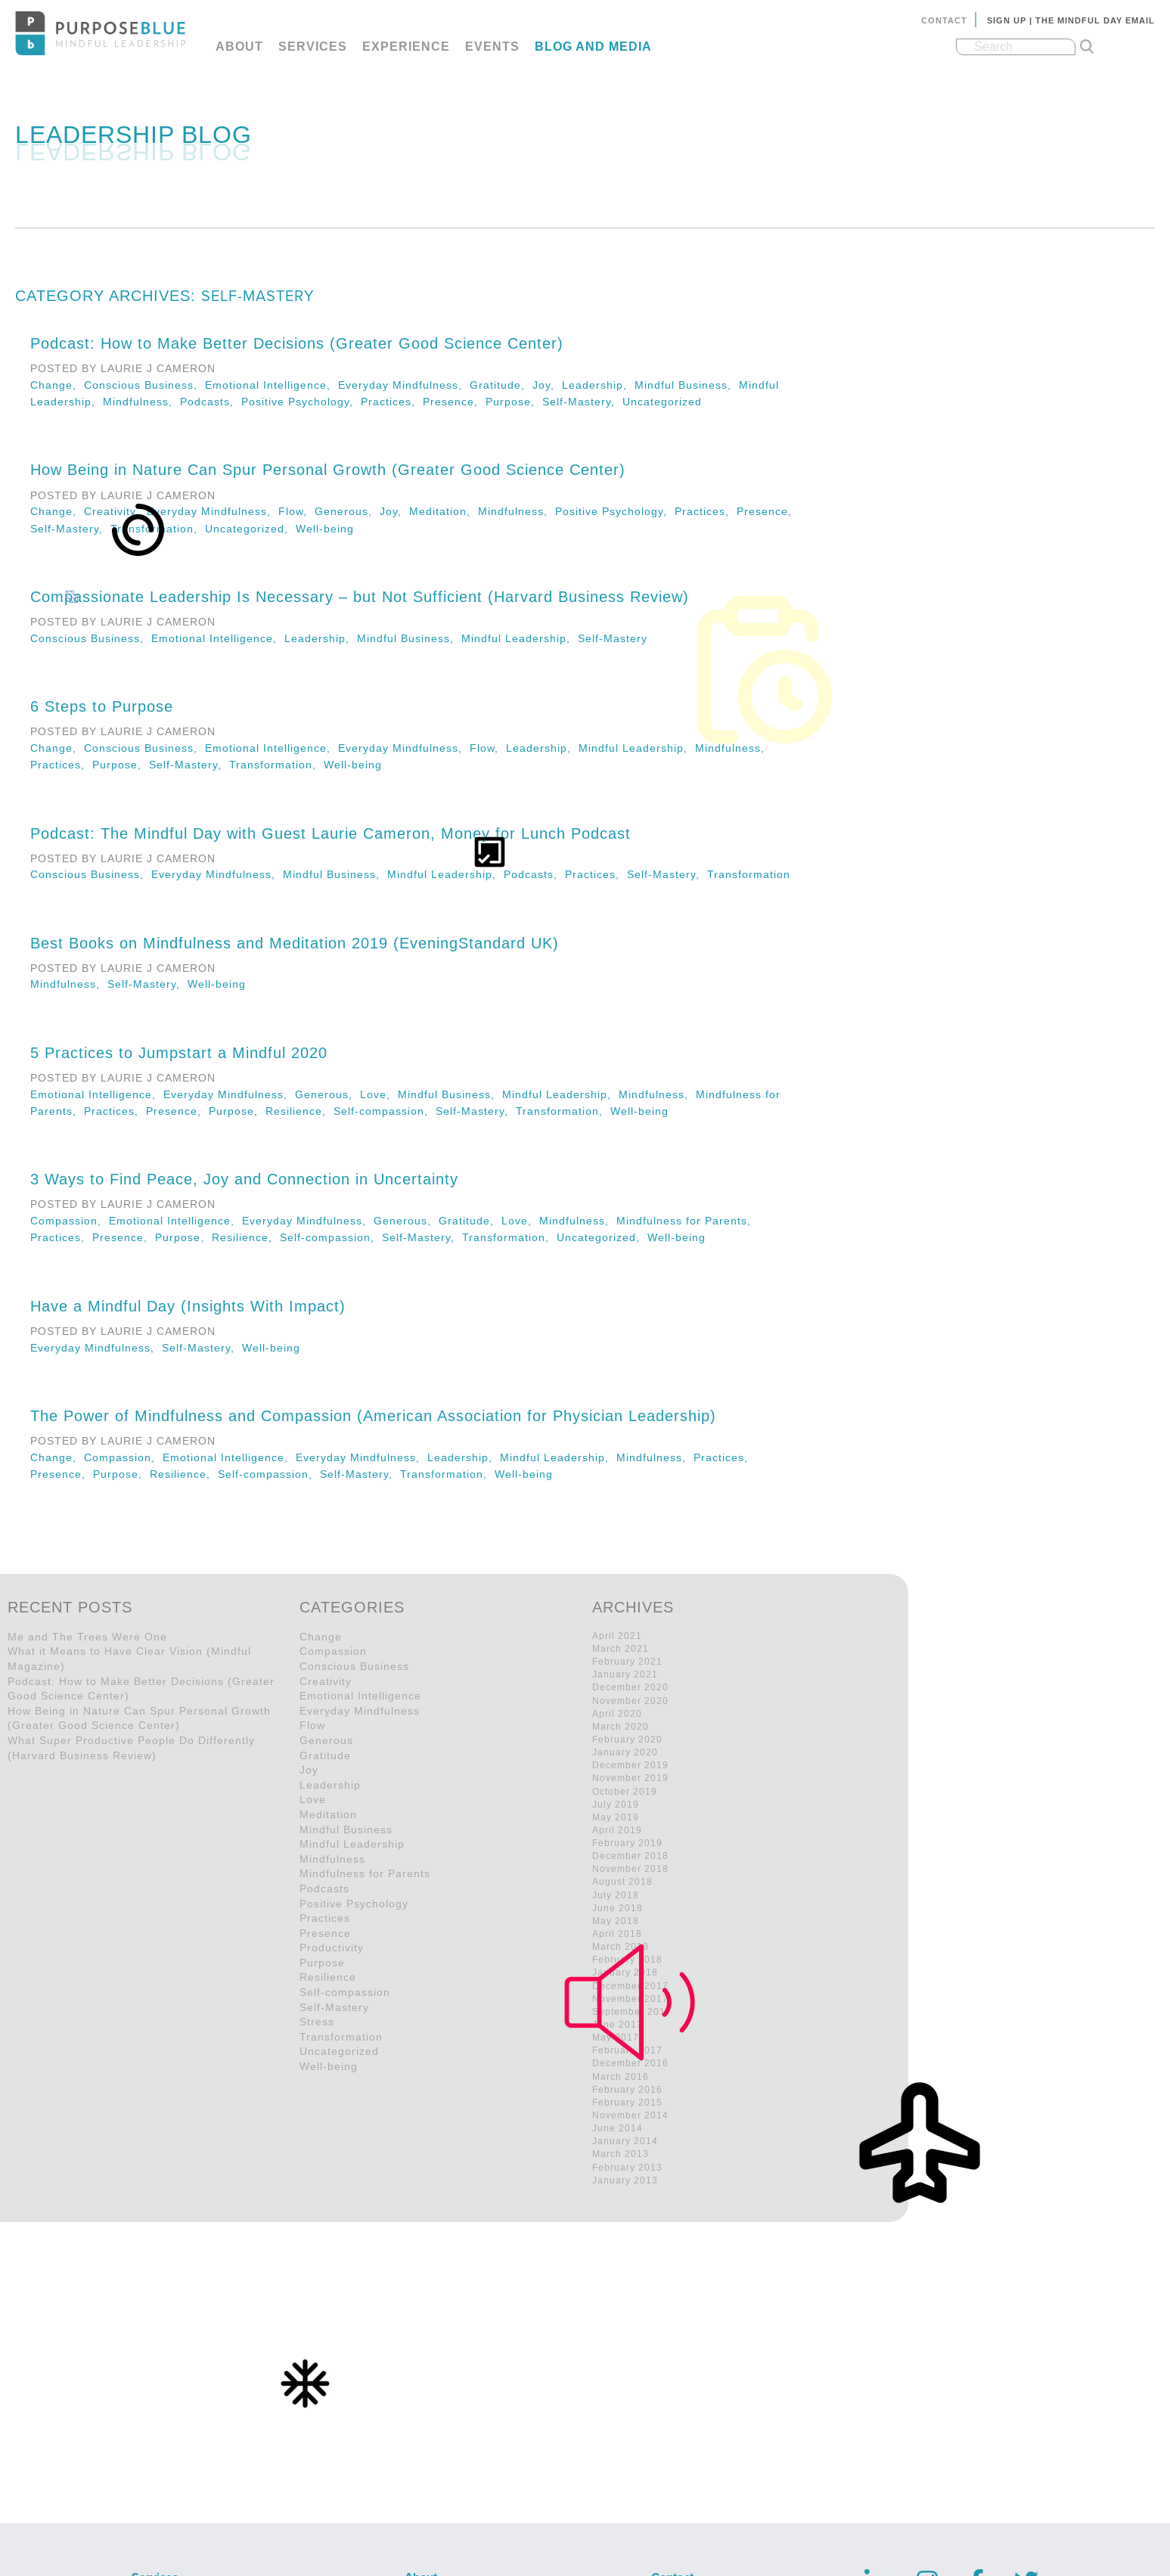  Describe the element at coordinates (489, 852) in the screenshot. I see `mark task as complete` at that location.